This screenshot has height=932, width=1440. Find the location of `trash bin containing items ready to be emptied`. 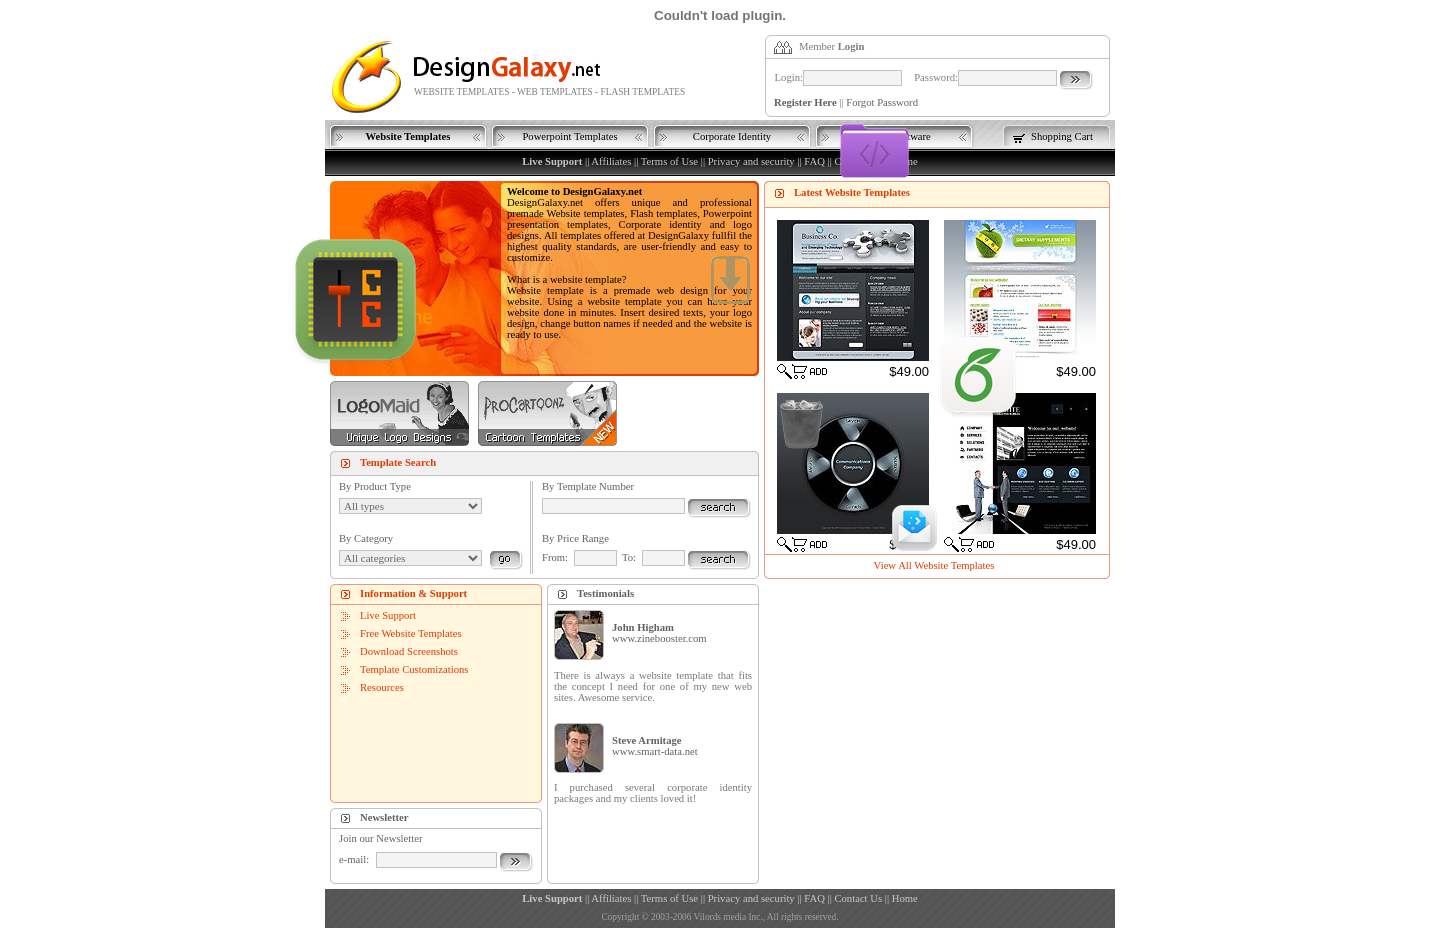

trash bin containing items ready to be emptied is located at coordinates (801, 424).